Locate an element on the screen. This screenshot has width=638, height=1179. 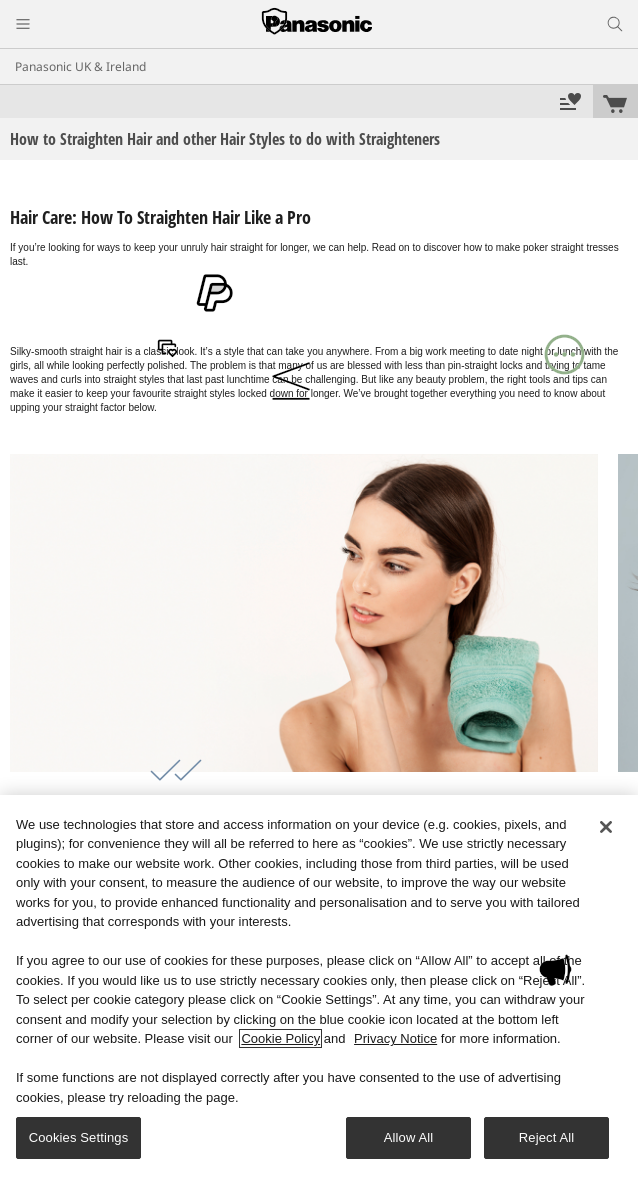
access security or privacy settings is located at coordinates (273, 21).